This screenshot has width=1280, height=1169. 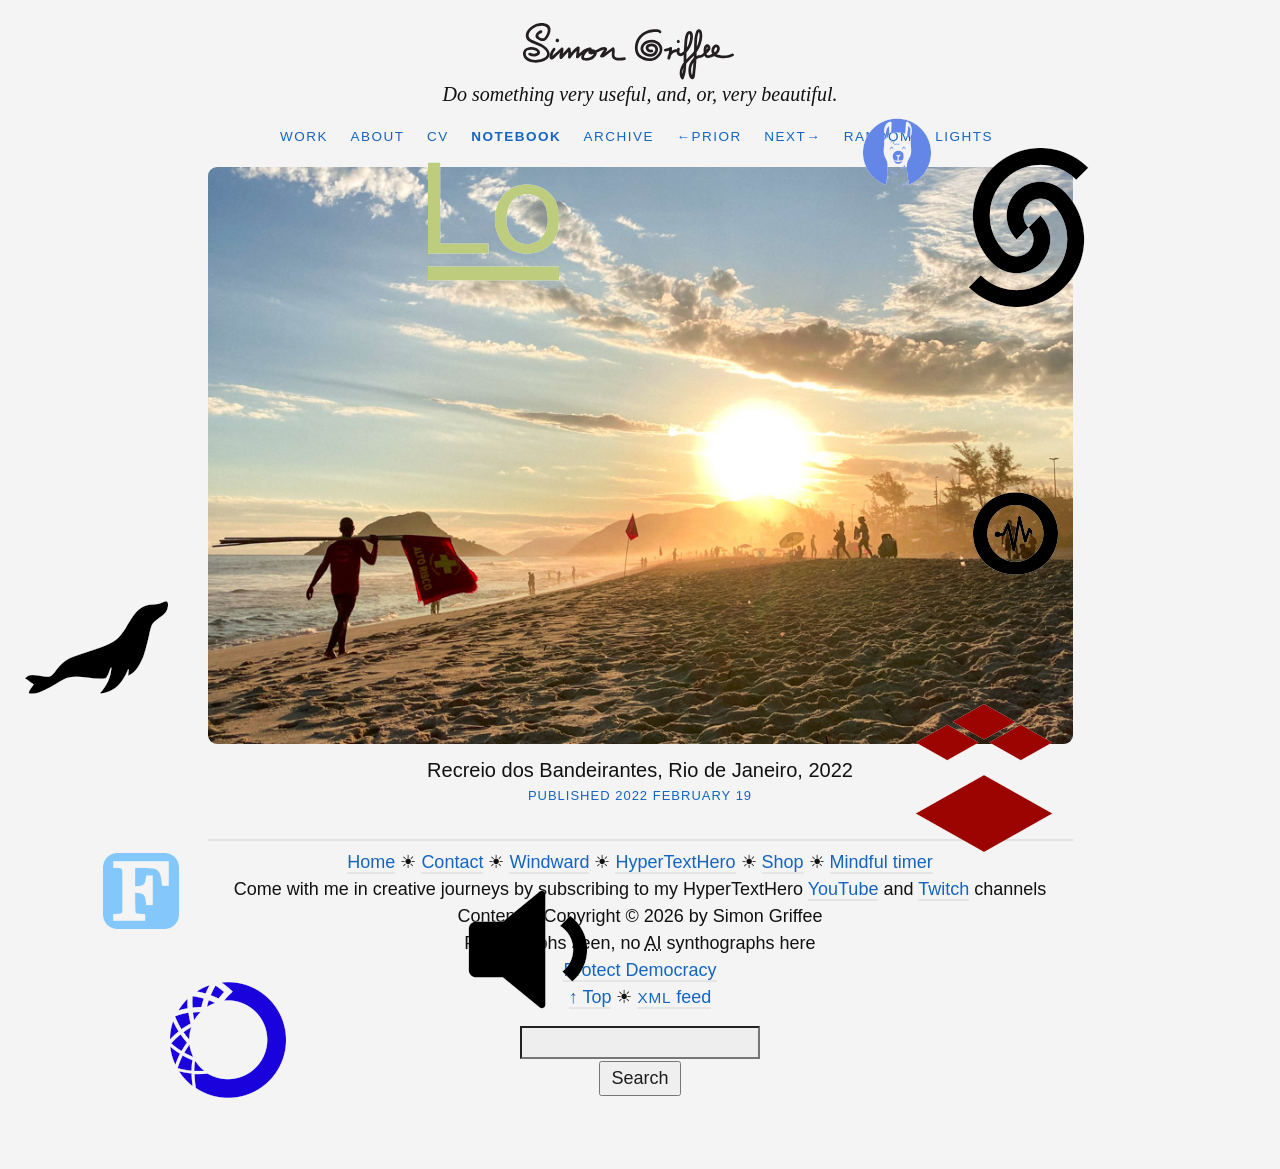 I want to click on lodash javascript library logo, so click(x=493, y=221).